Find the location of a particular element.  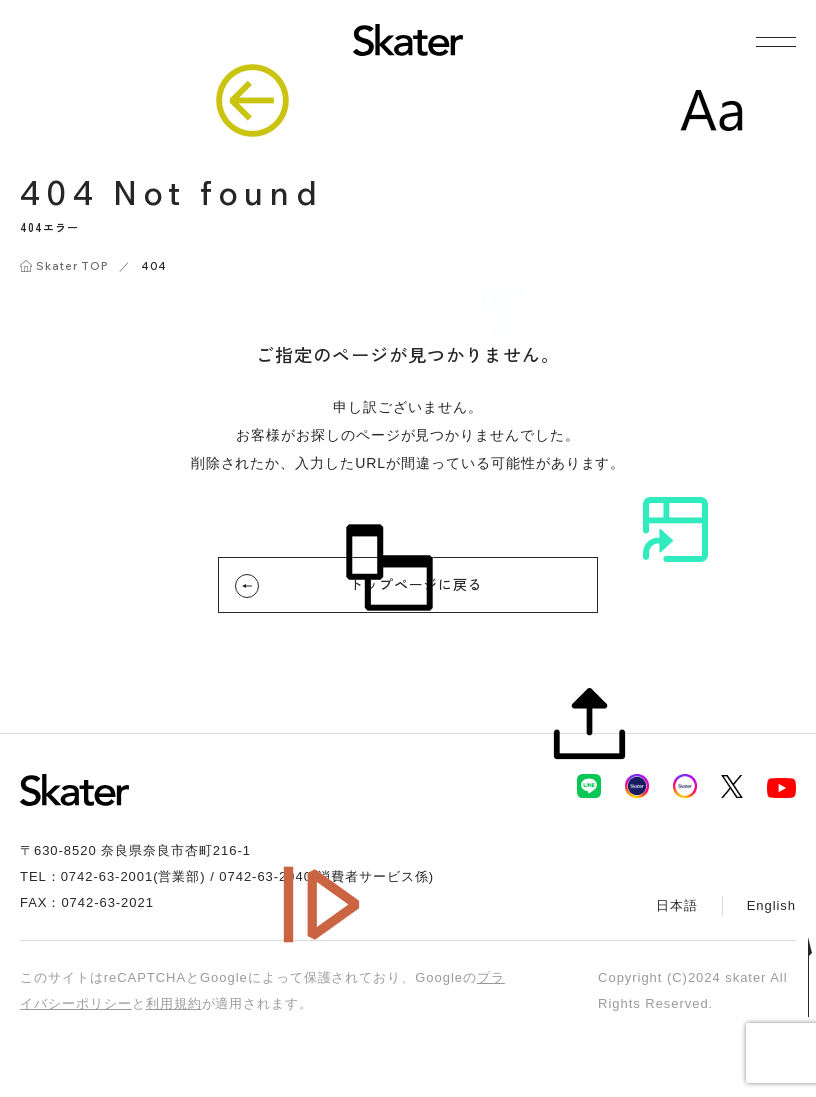

create a symbolic link to this project is located at coordinates (675, 529).